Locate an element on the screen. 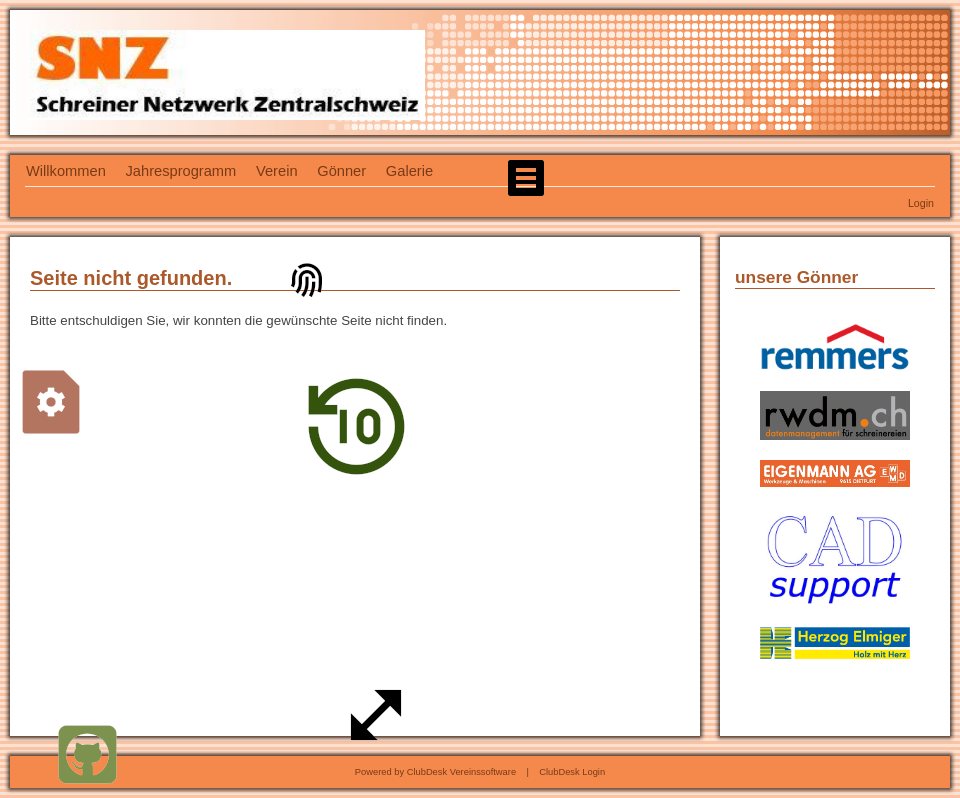 The image size is (960, 798). switch to horizontal layout view is located at coordinates (526, 178).